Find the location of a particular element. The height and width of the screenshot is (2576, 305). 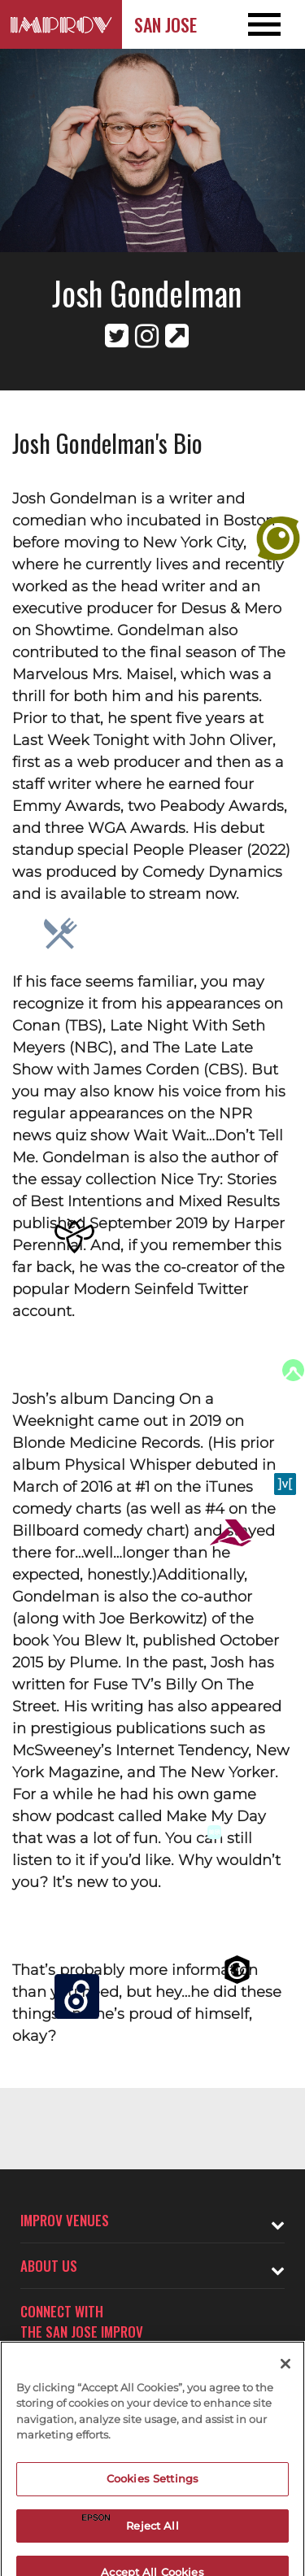

open ArcGIS mapping application is located at coordinates (237, 1969).